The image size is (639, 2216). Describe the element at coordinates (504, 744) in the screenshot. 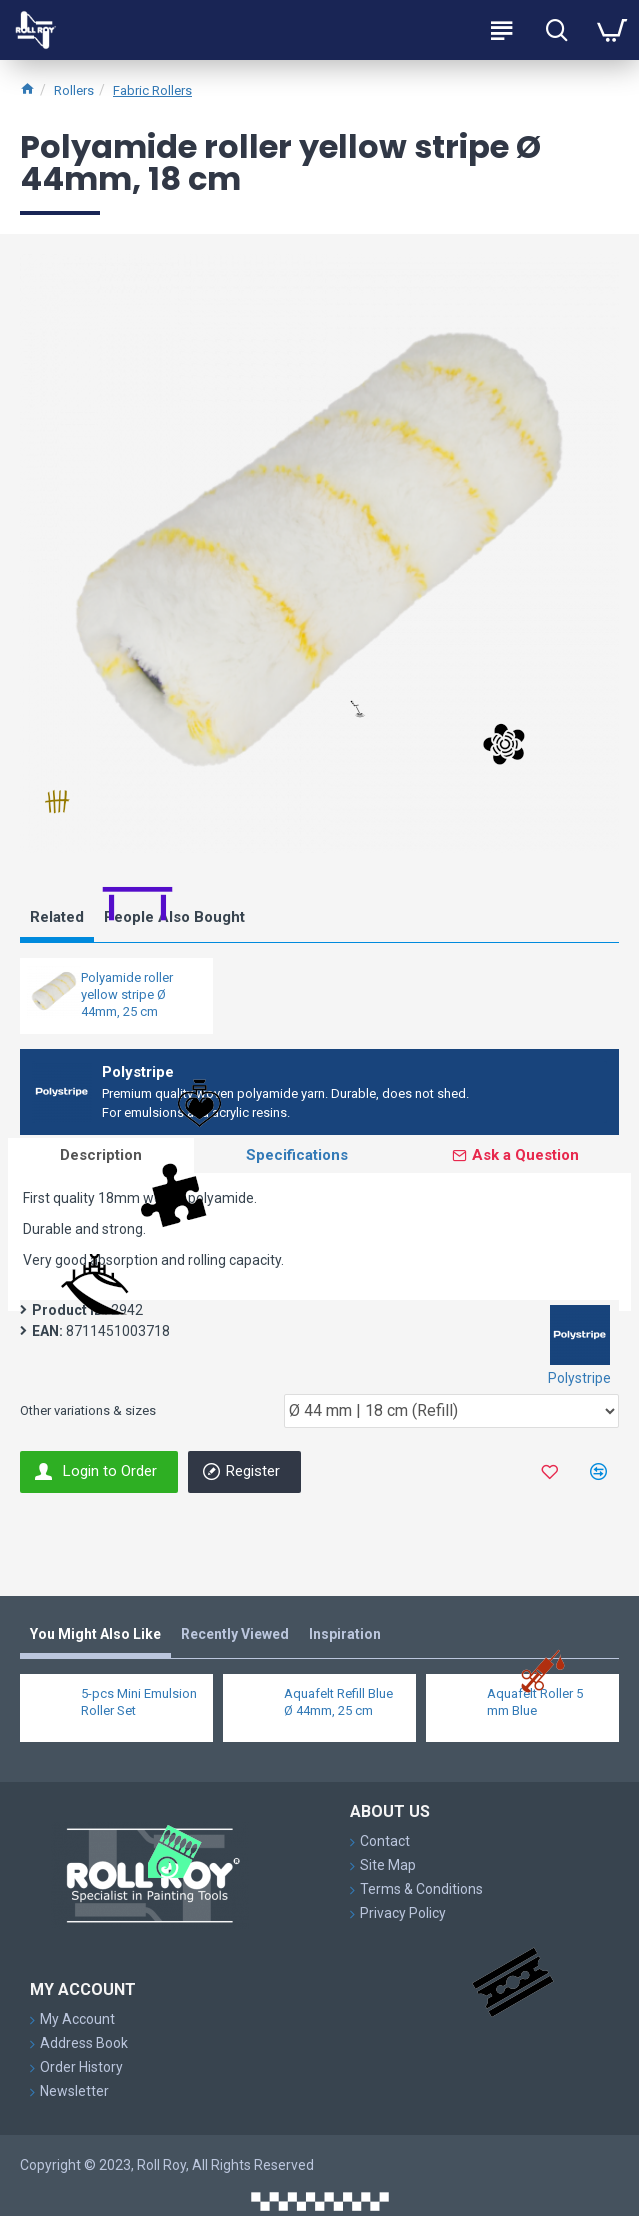

I see `indicates a worm or creature enemy type` at that location.